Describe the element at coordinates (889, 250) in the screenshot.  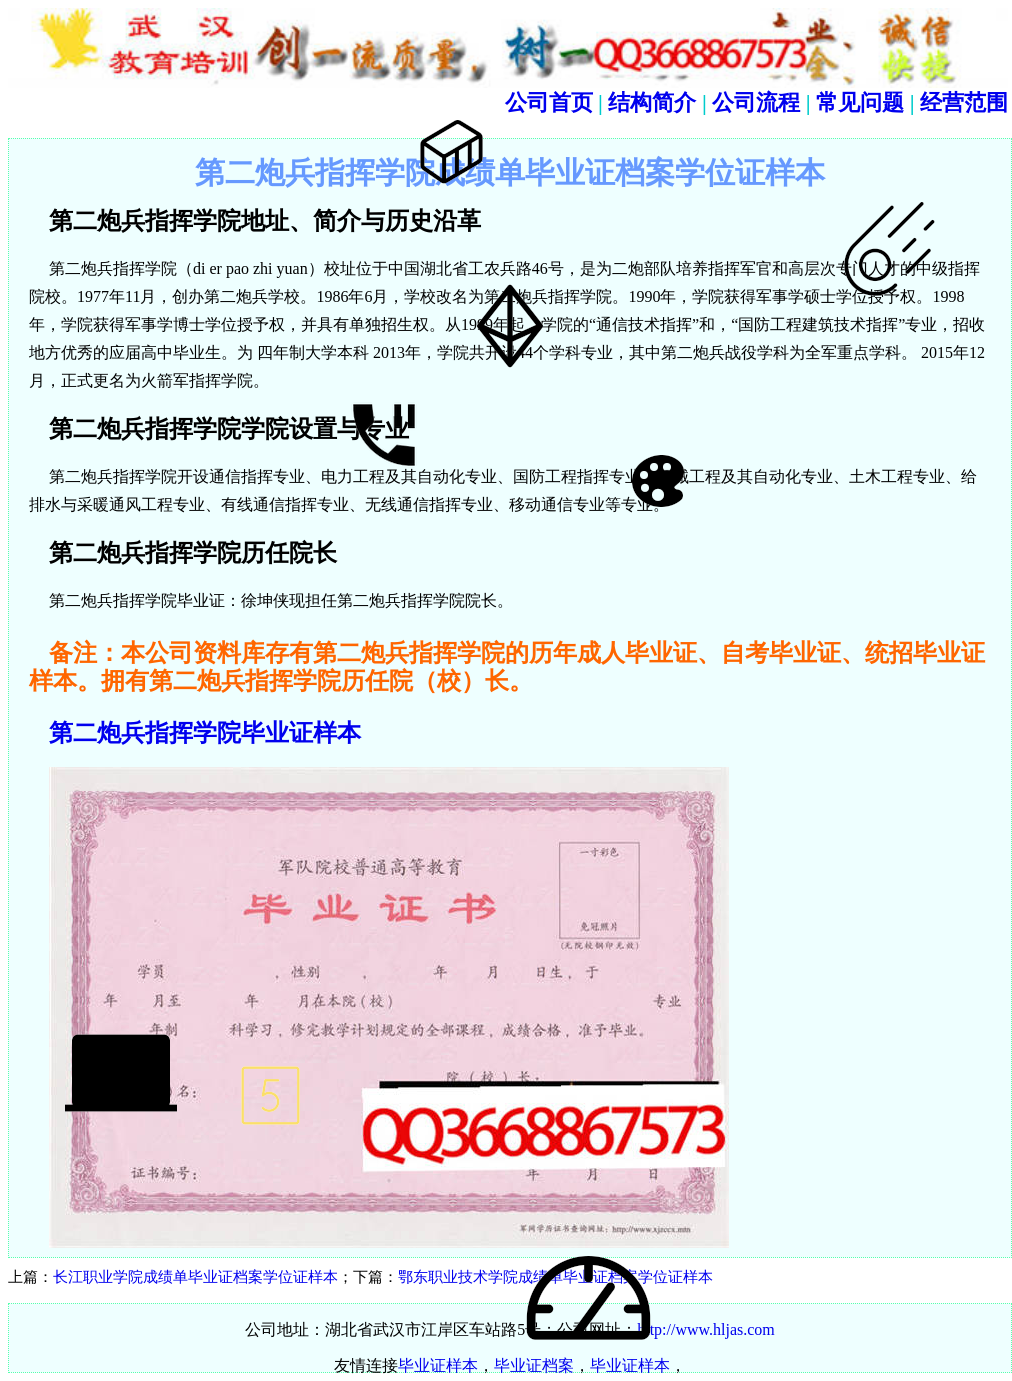
I see `indicates a trending or viral item` at that location.